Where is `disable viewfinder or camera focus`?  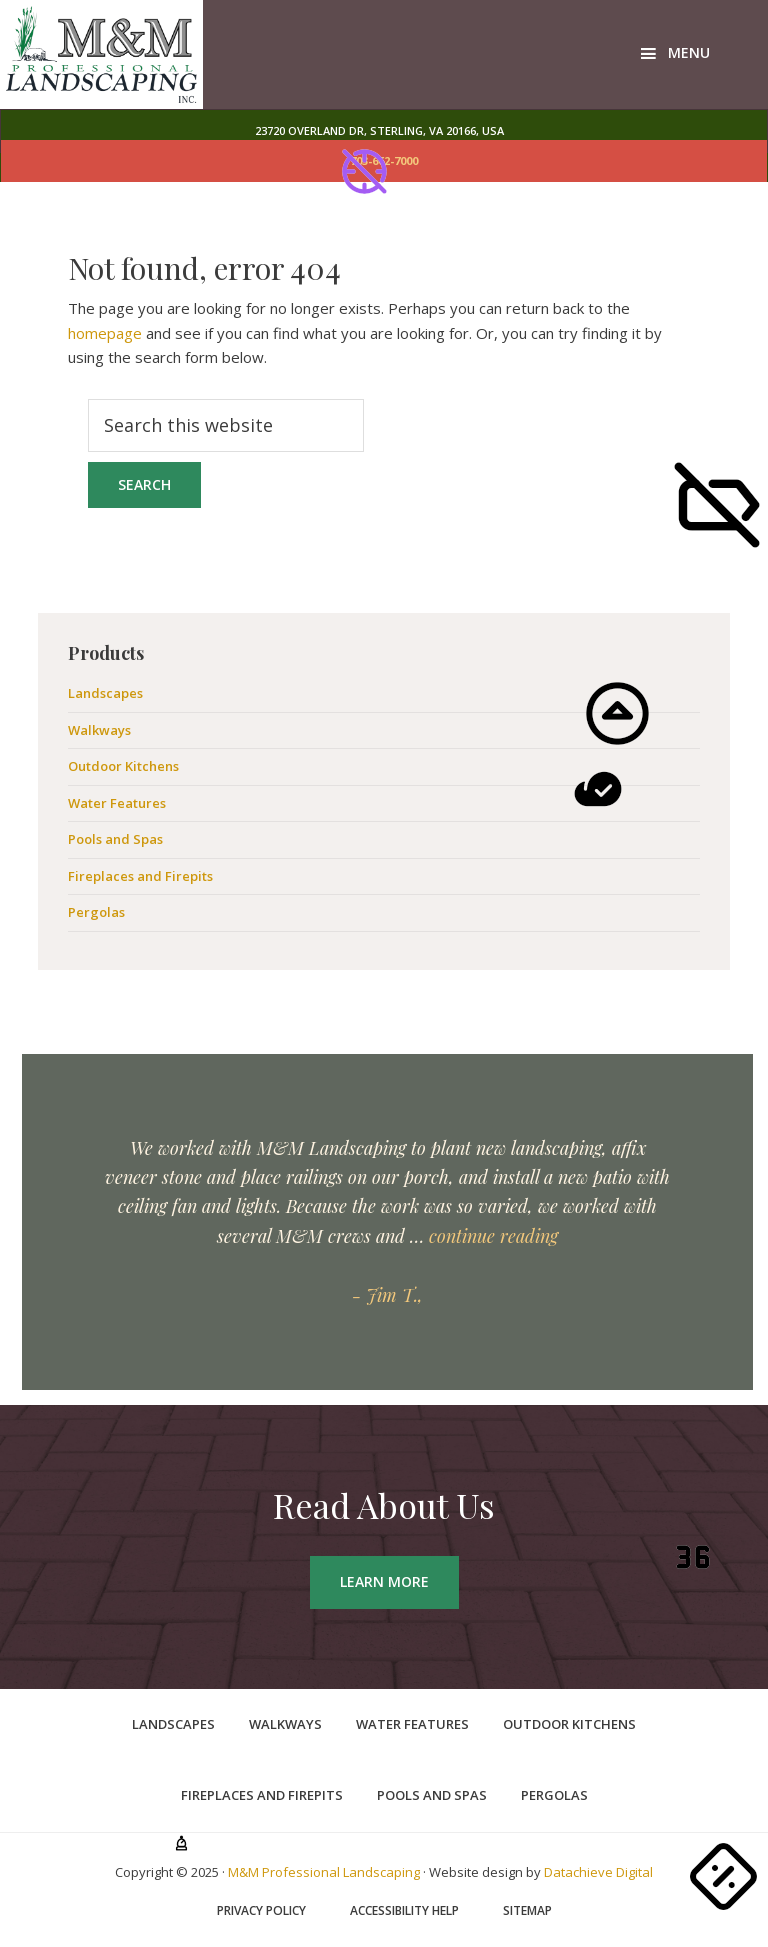
disable viewfinder or camera focus is located at coordinates (364, 171).